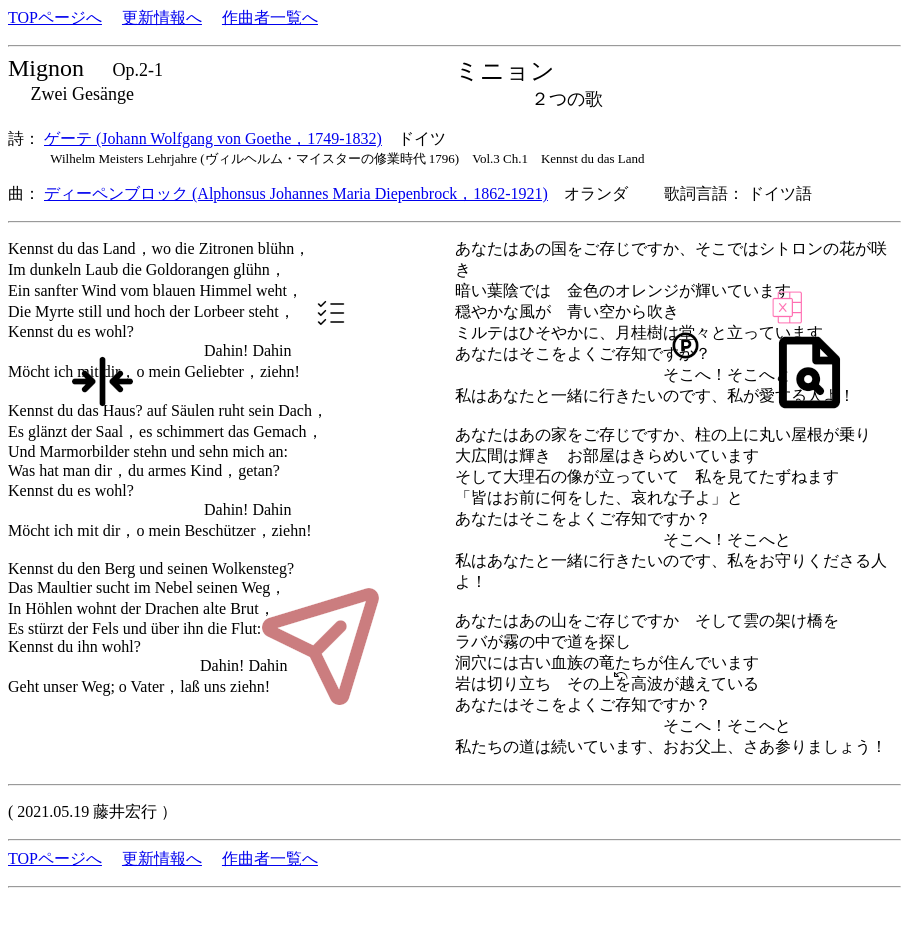  What do you see at coordinates (331, 313) in the screenshot?
I see `view completed tasks or checklist` at bounding box center [331, 313].